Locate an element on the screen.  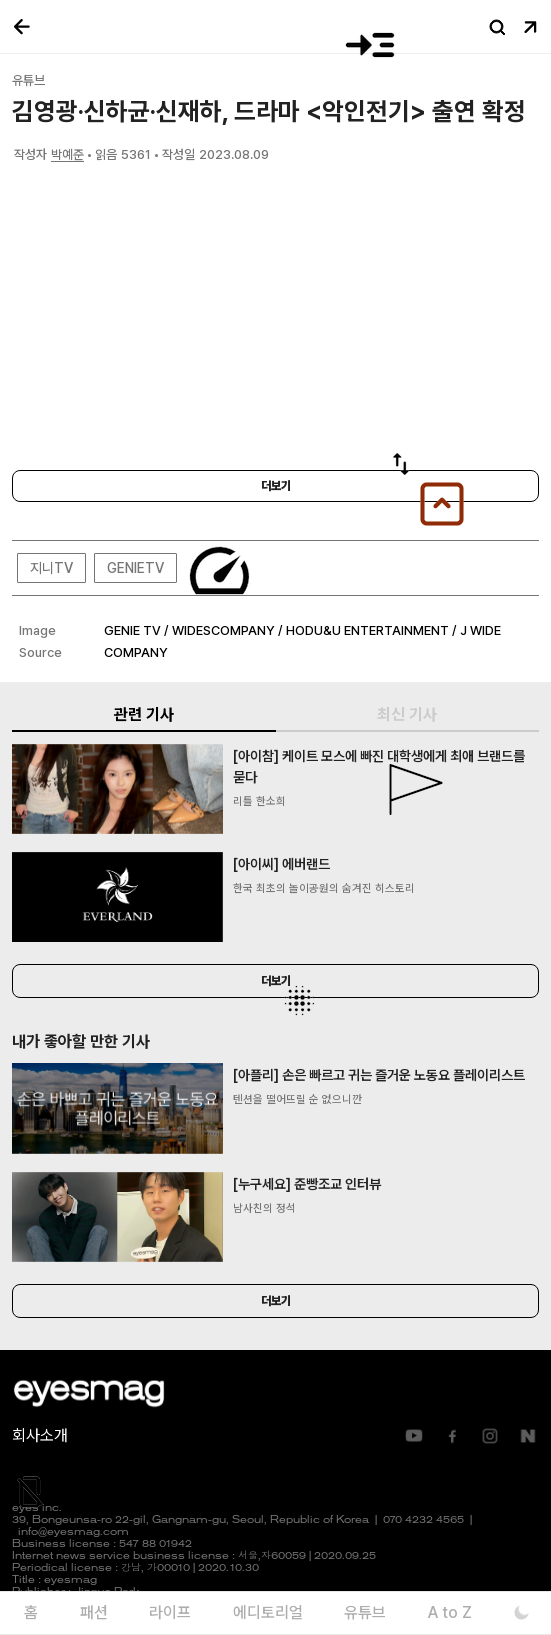
flag or bookmark an item is located at coordinates (410, 789).